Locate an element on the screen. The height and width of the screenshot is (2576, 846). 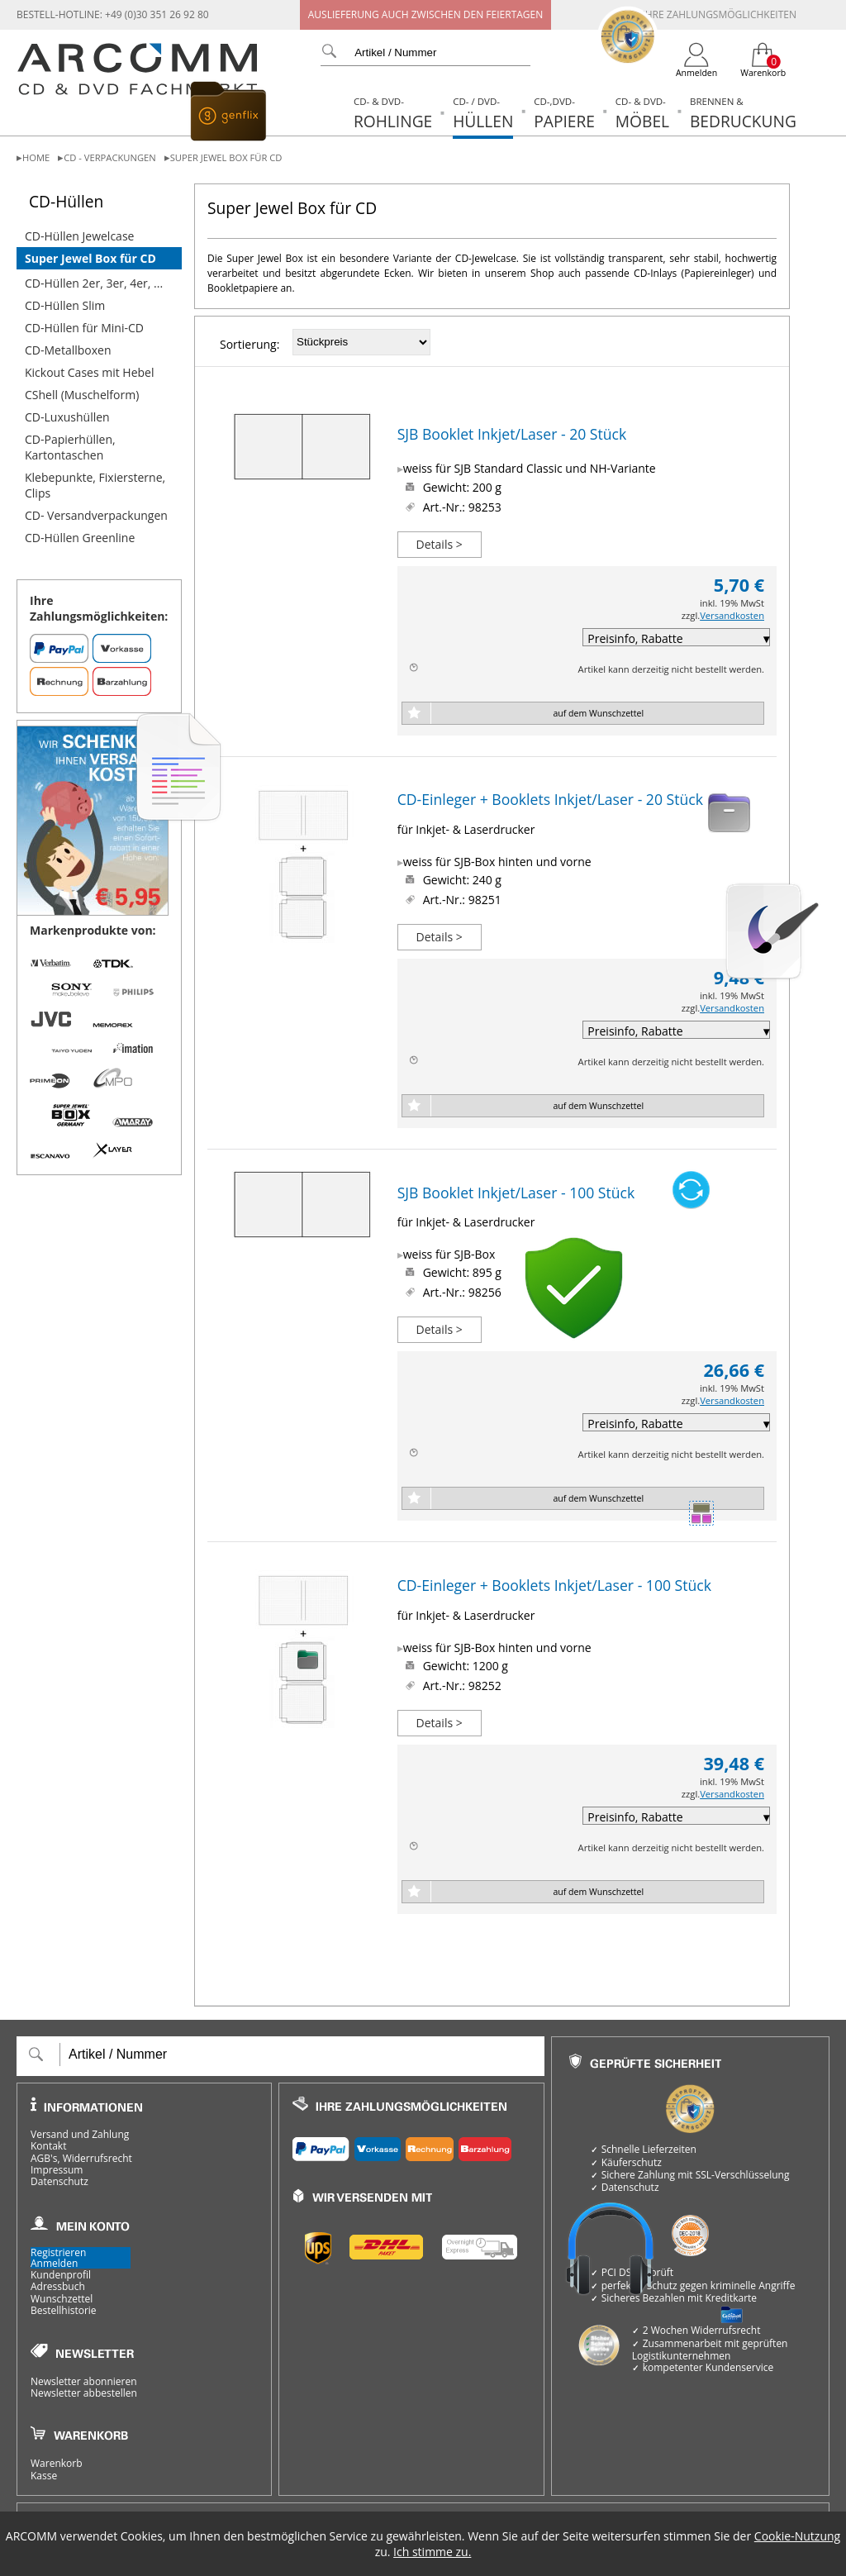
select all items in the current view is located at coordinates (701, 1513).